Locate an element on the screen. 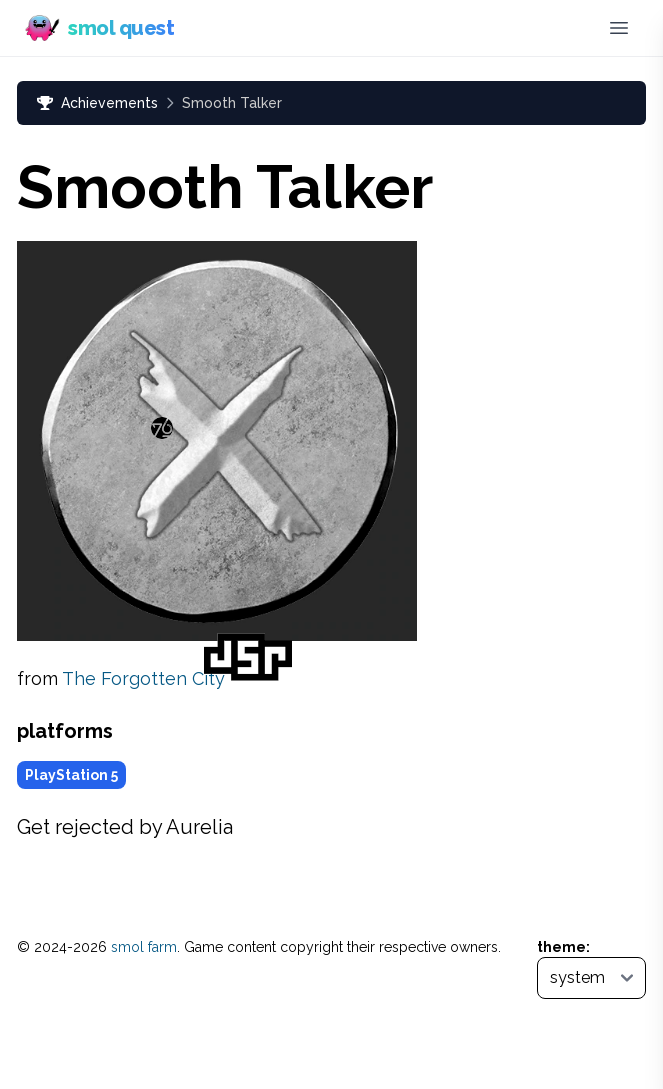 The width and height of the screenshot is (663, 1089). jsr (javascript registry) logo is located at coordinates (248, 657).